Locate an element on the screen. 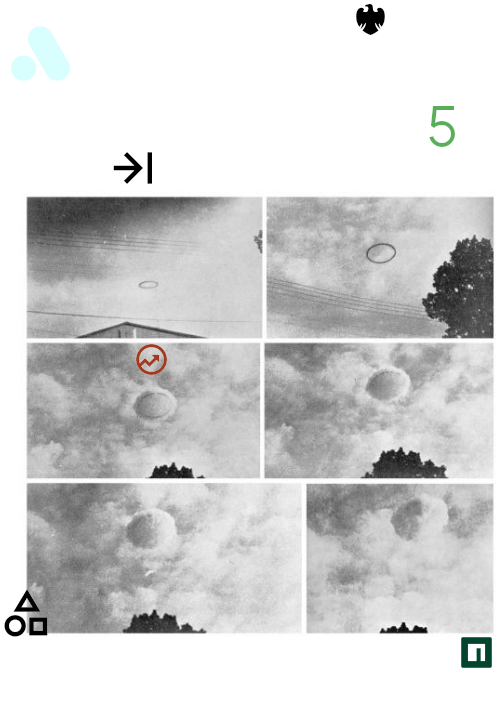  npm (node package manager) logo is located at coordinates (476, 652).